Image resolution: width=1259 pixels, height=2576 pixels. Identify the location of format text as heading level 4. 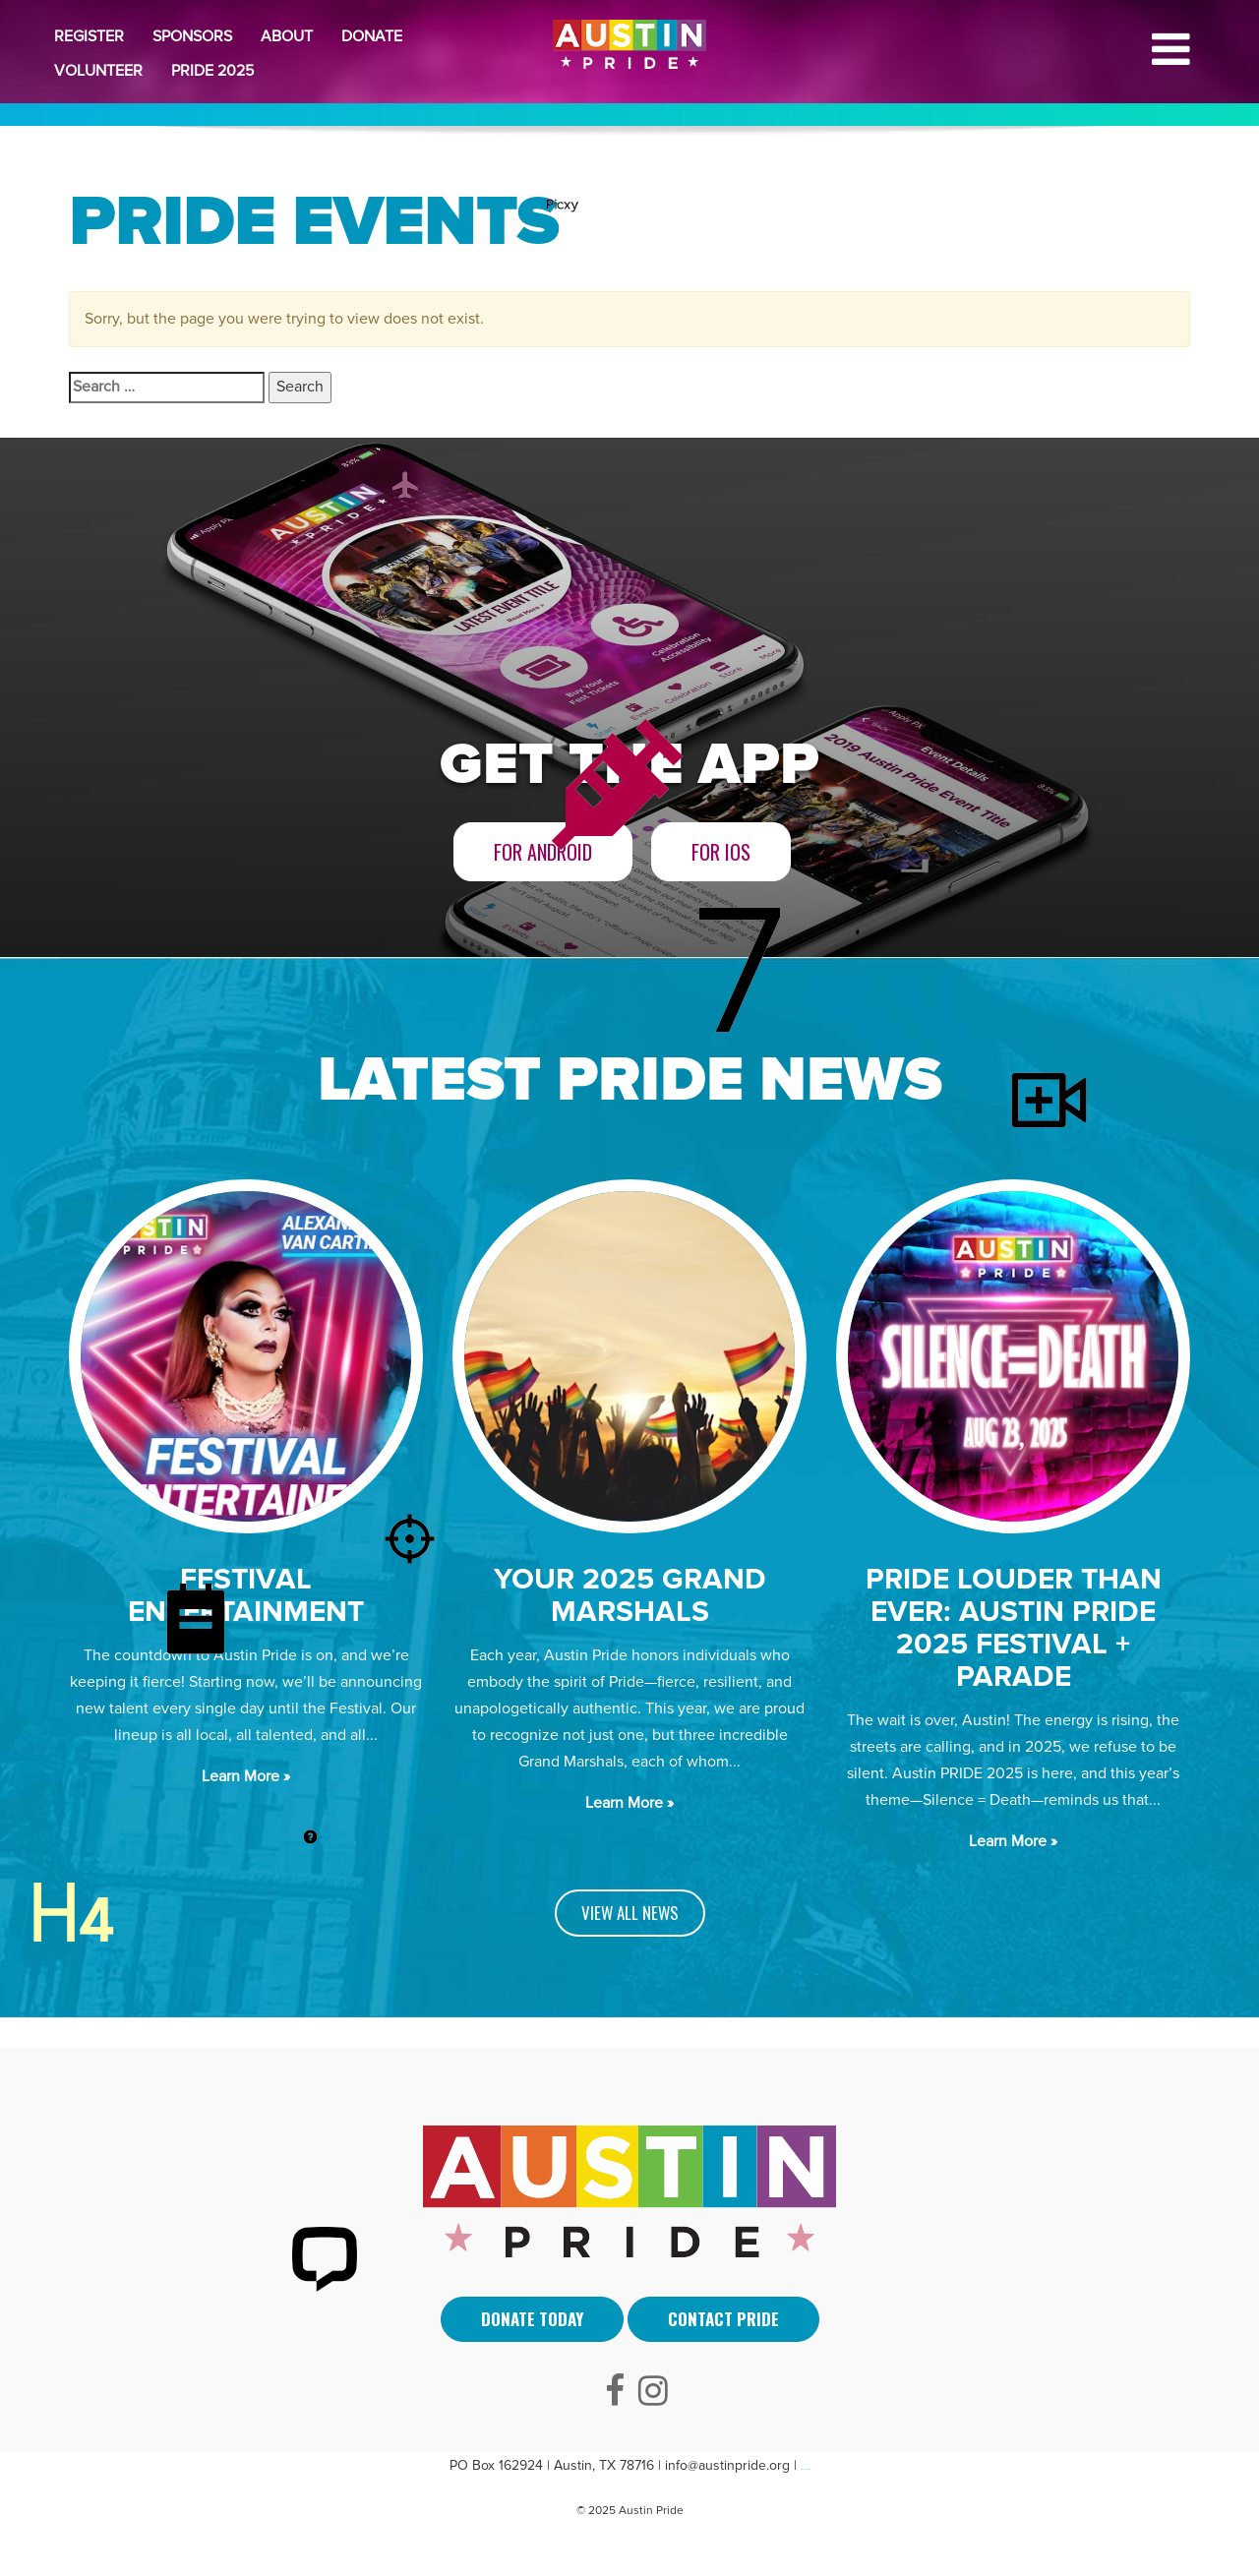
(71, 1912).